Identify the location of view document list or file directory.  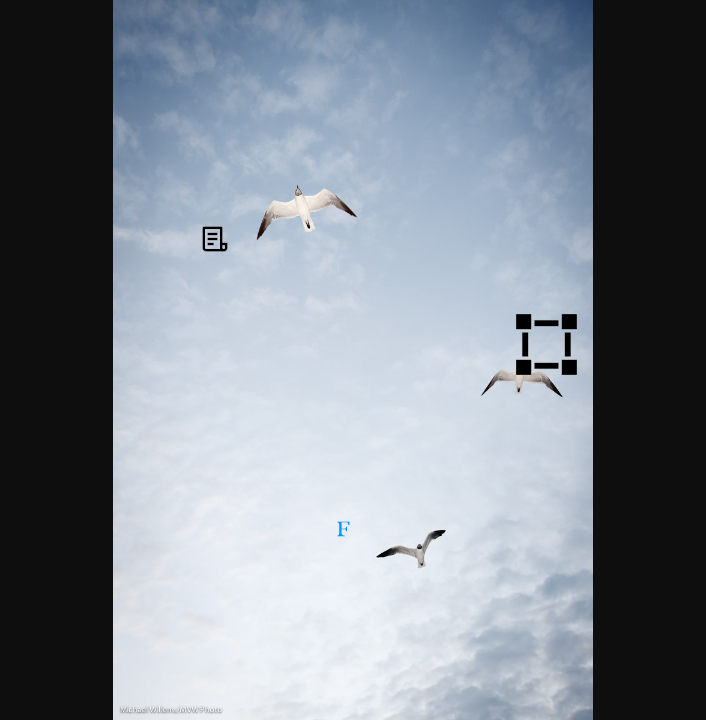
(215, 239).